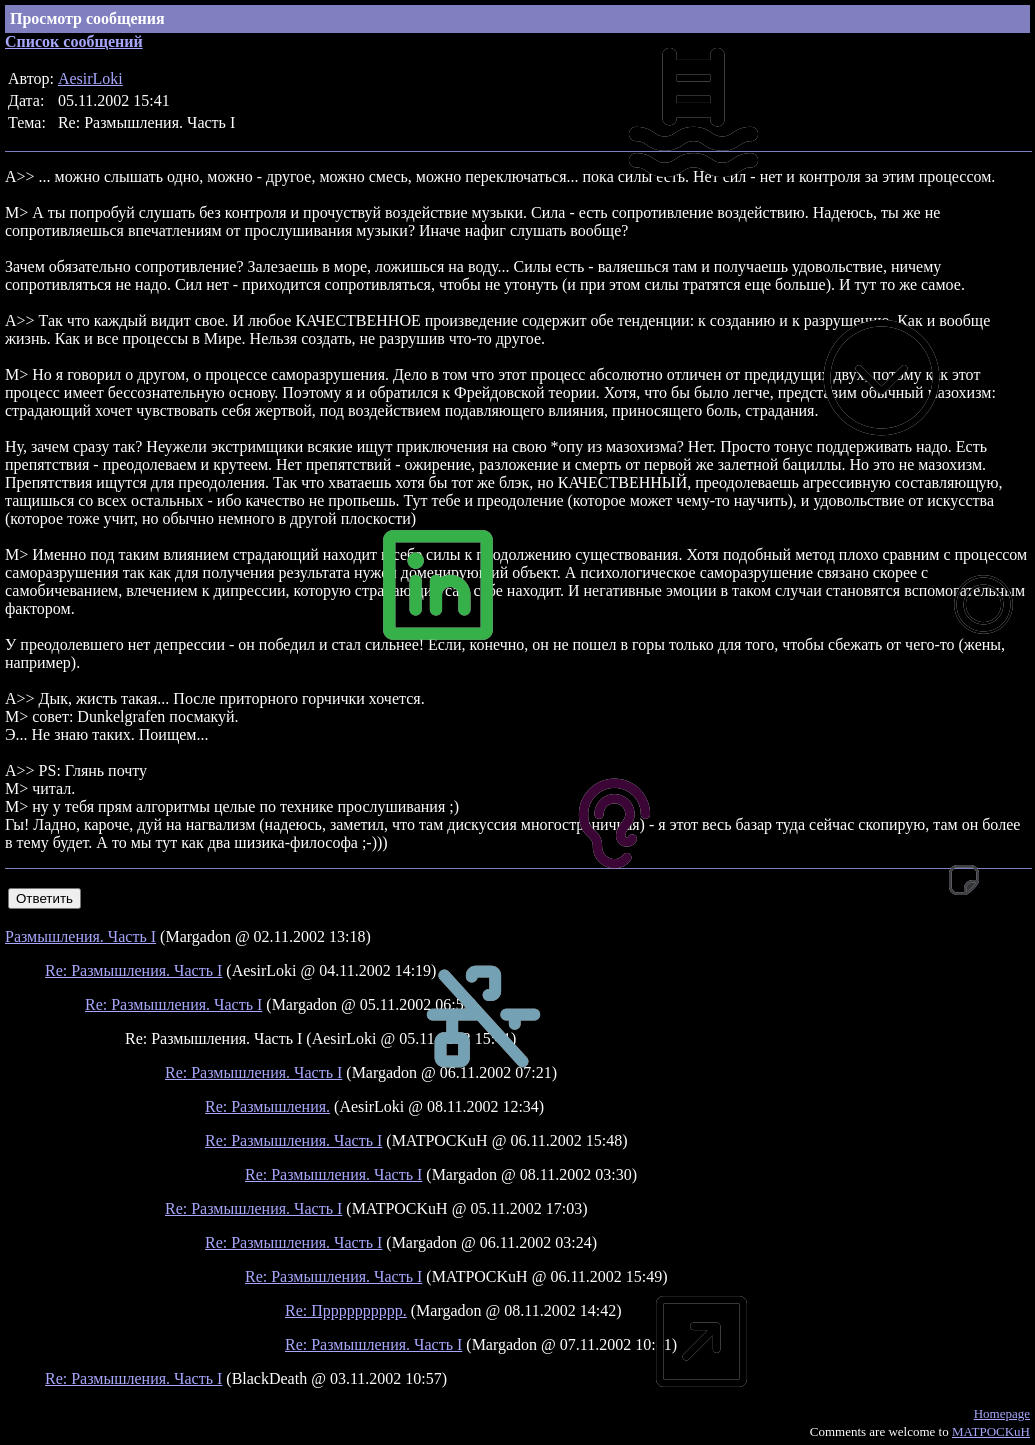 The width and height of the screenshot is (1035, 1445). What do you see at coordinates (614, 823) in the screenshot?
I see `access audio or hearing settings` at bounding box center [614, 823].